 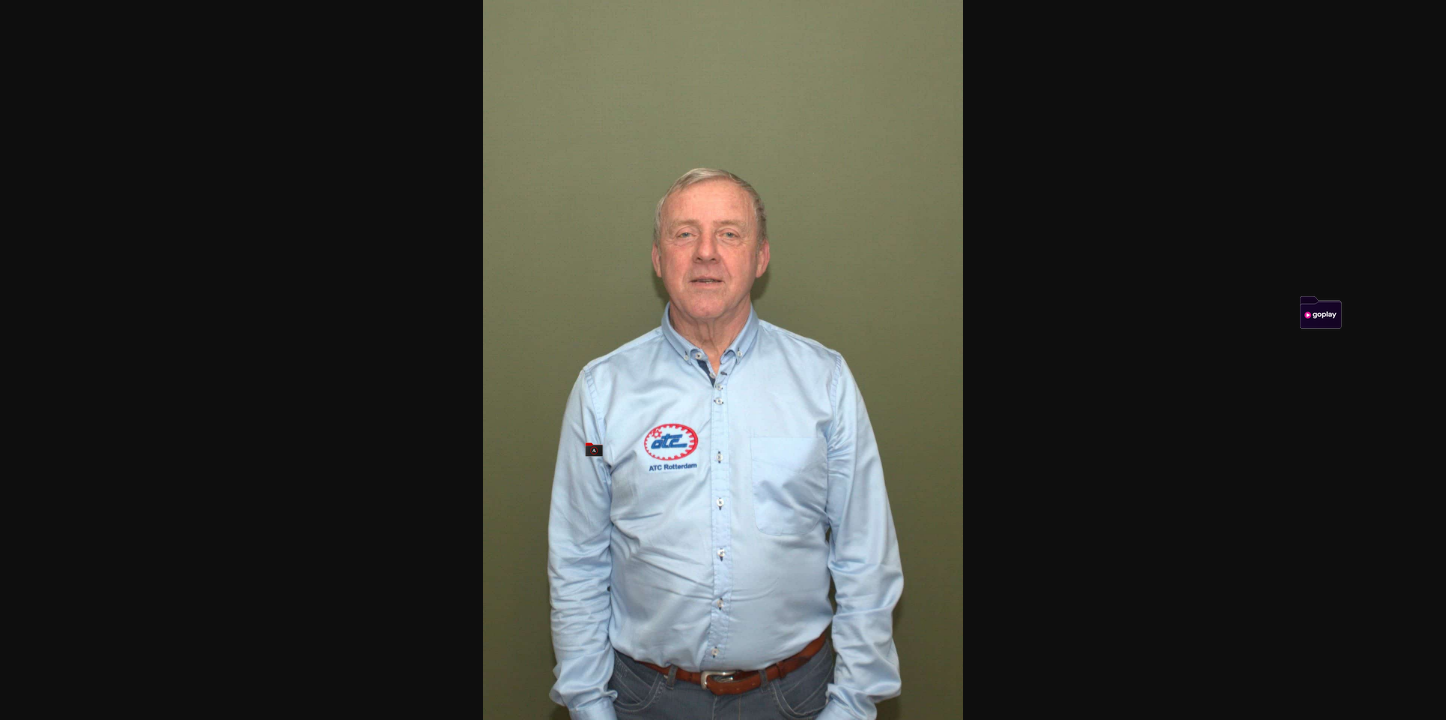 What do you see at coordinates (594, 450) in the screenshot?
I see `folder containing ansible automation files` at bounding box center [594, 450].